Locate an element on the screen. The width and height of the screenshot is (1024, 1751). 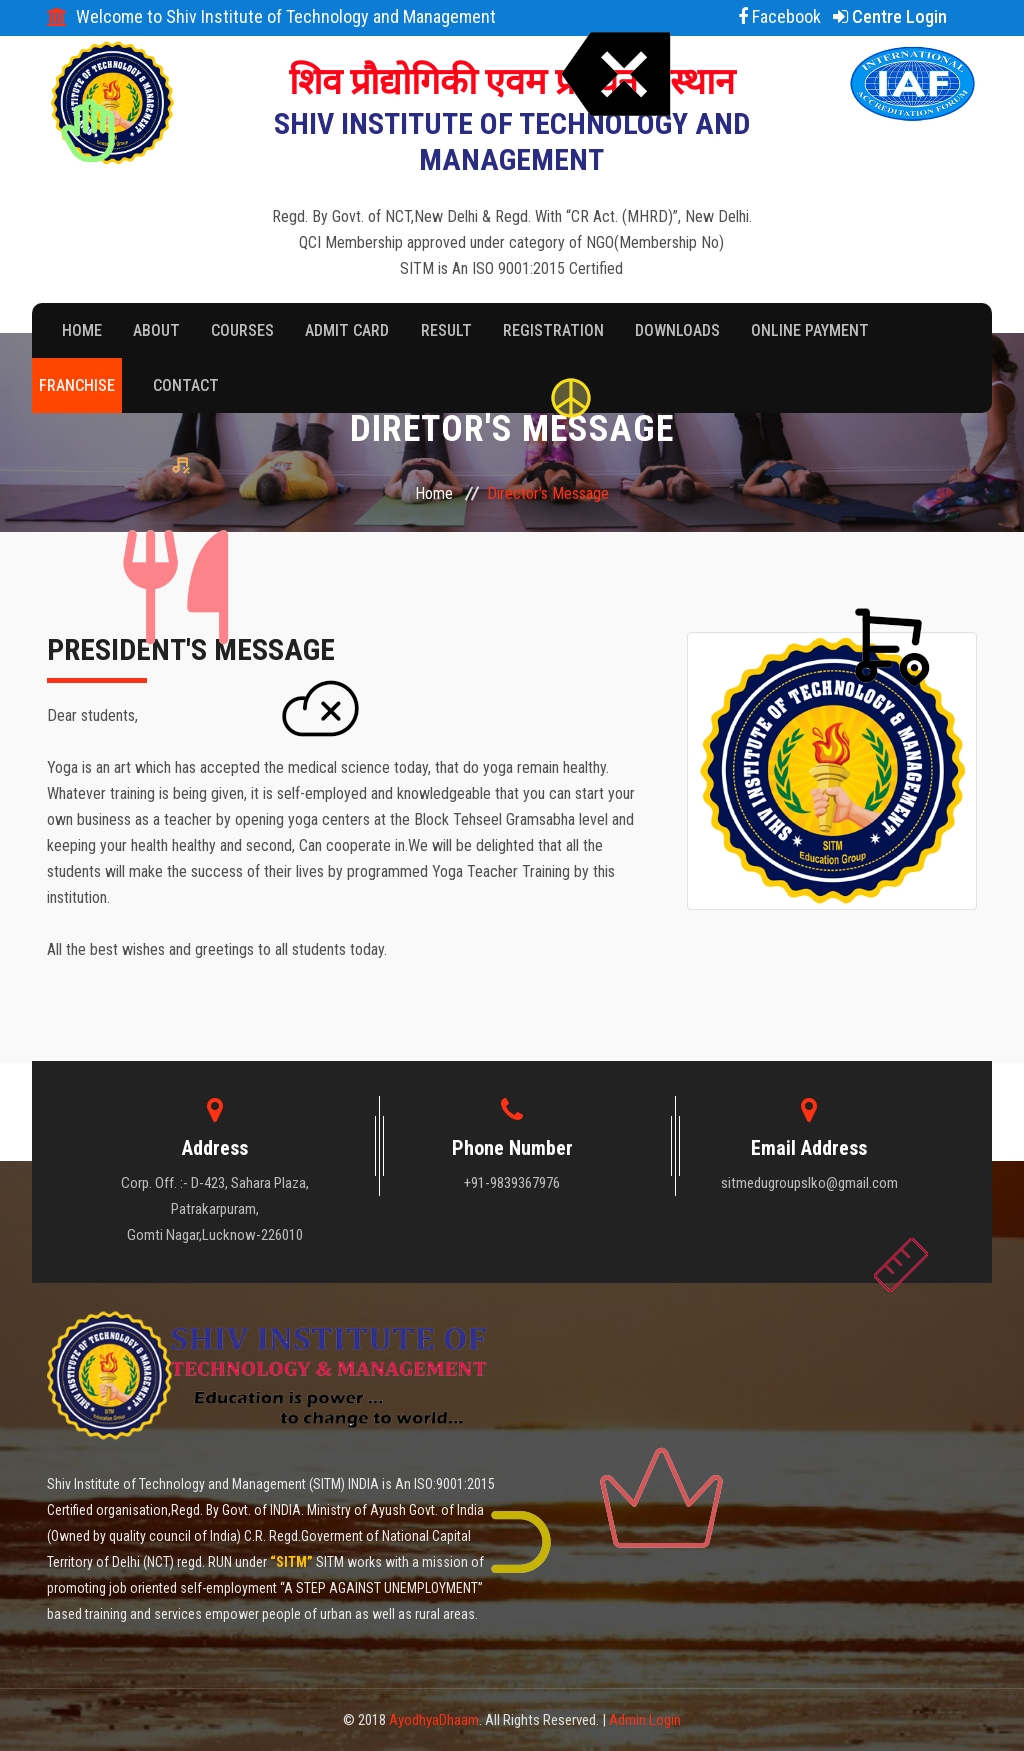
delete the previous character is located at coordinates (620, 74).